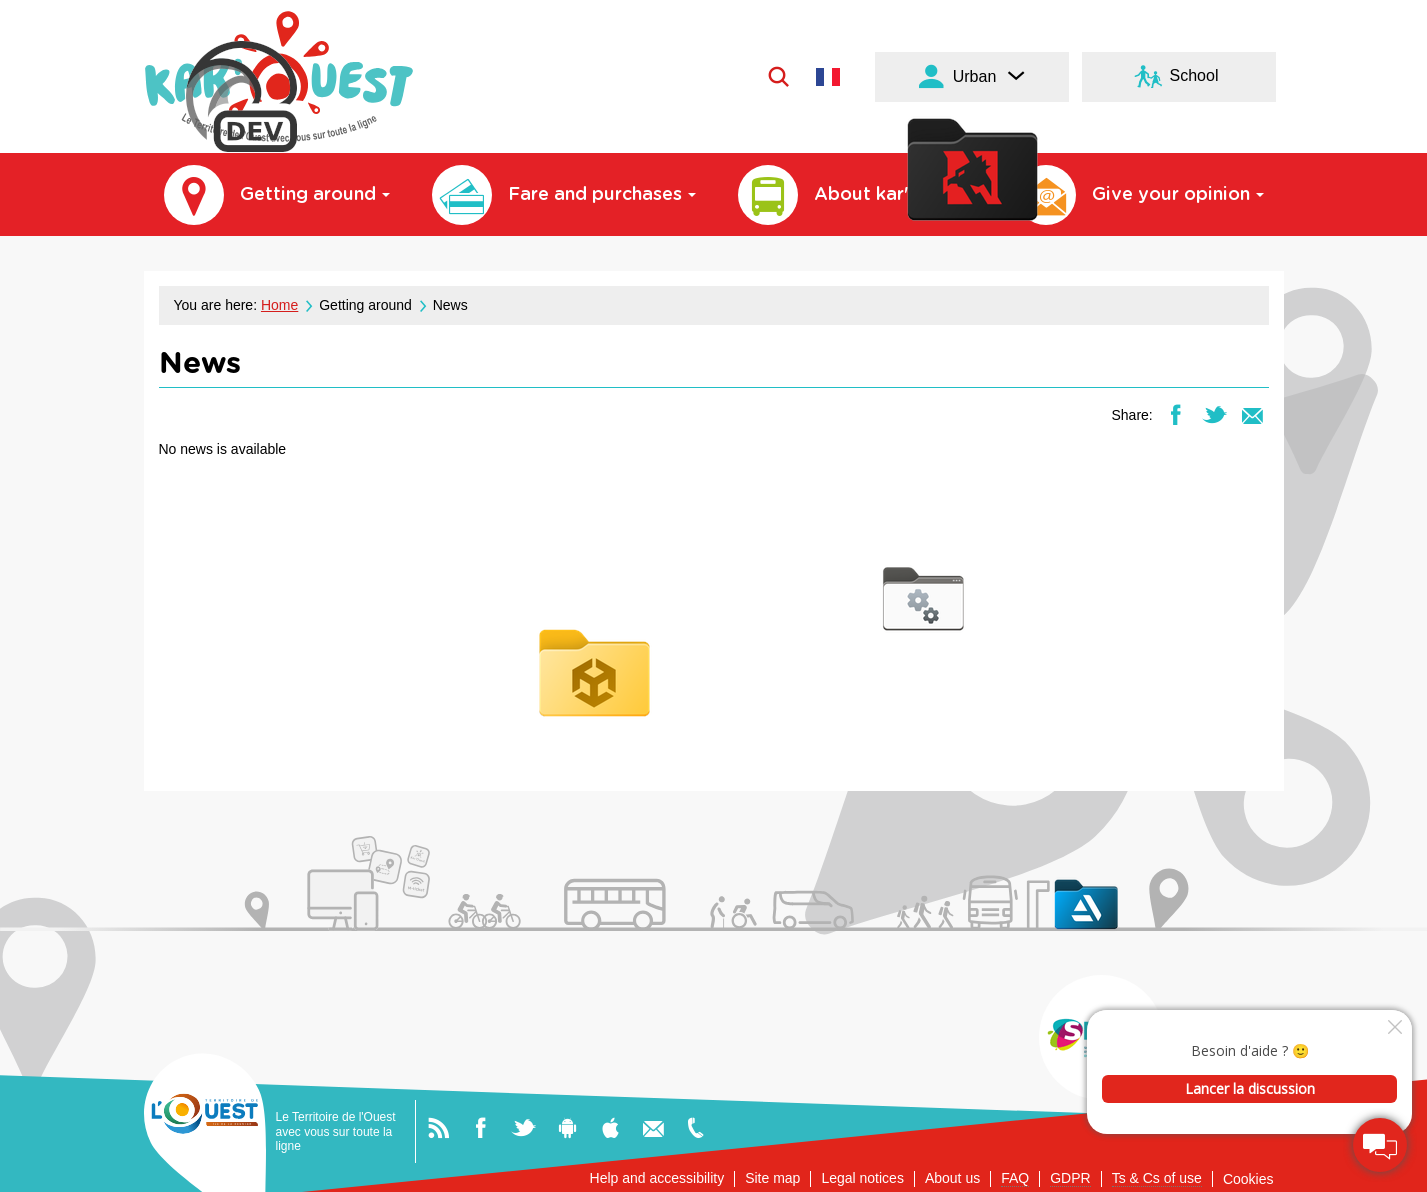  What do you see at coordinates (1086, 906) in the screenshot?
I see `folder for artstation project files` at bounding box center [1086, 906].